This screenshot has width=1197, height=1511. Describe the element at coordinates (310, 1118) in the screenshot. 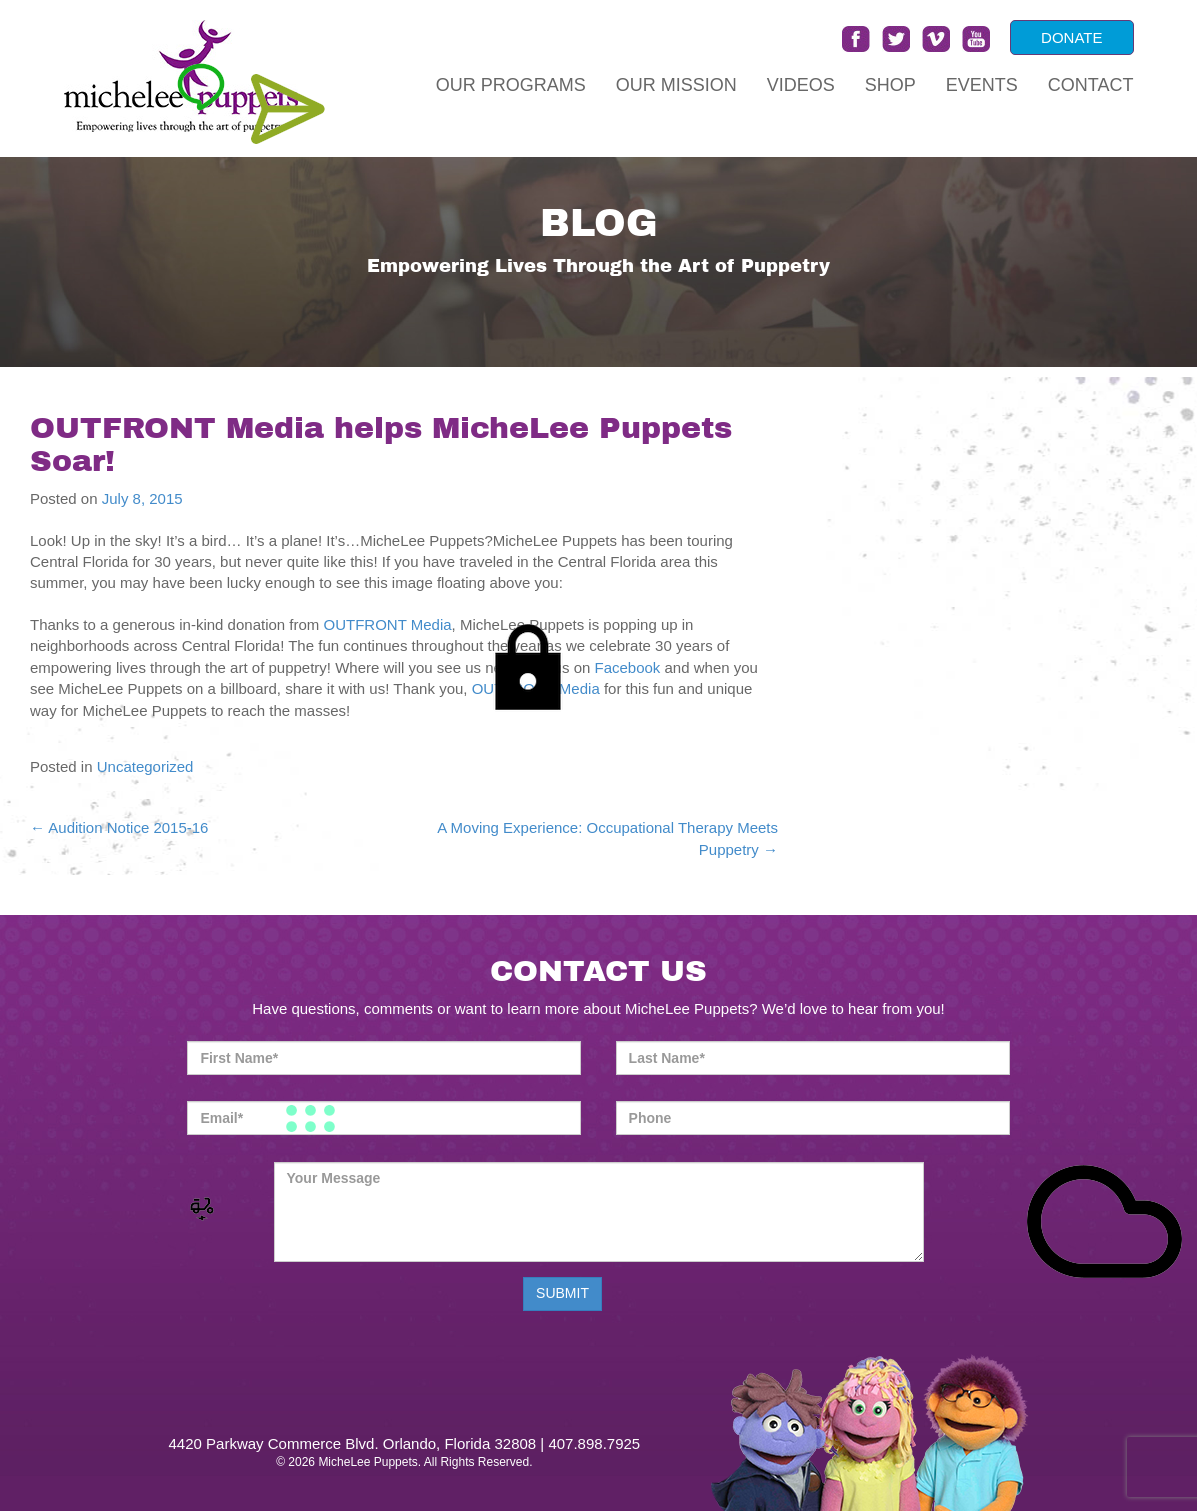

I see `drag to reorder or rearrange items` at that location.